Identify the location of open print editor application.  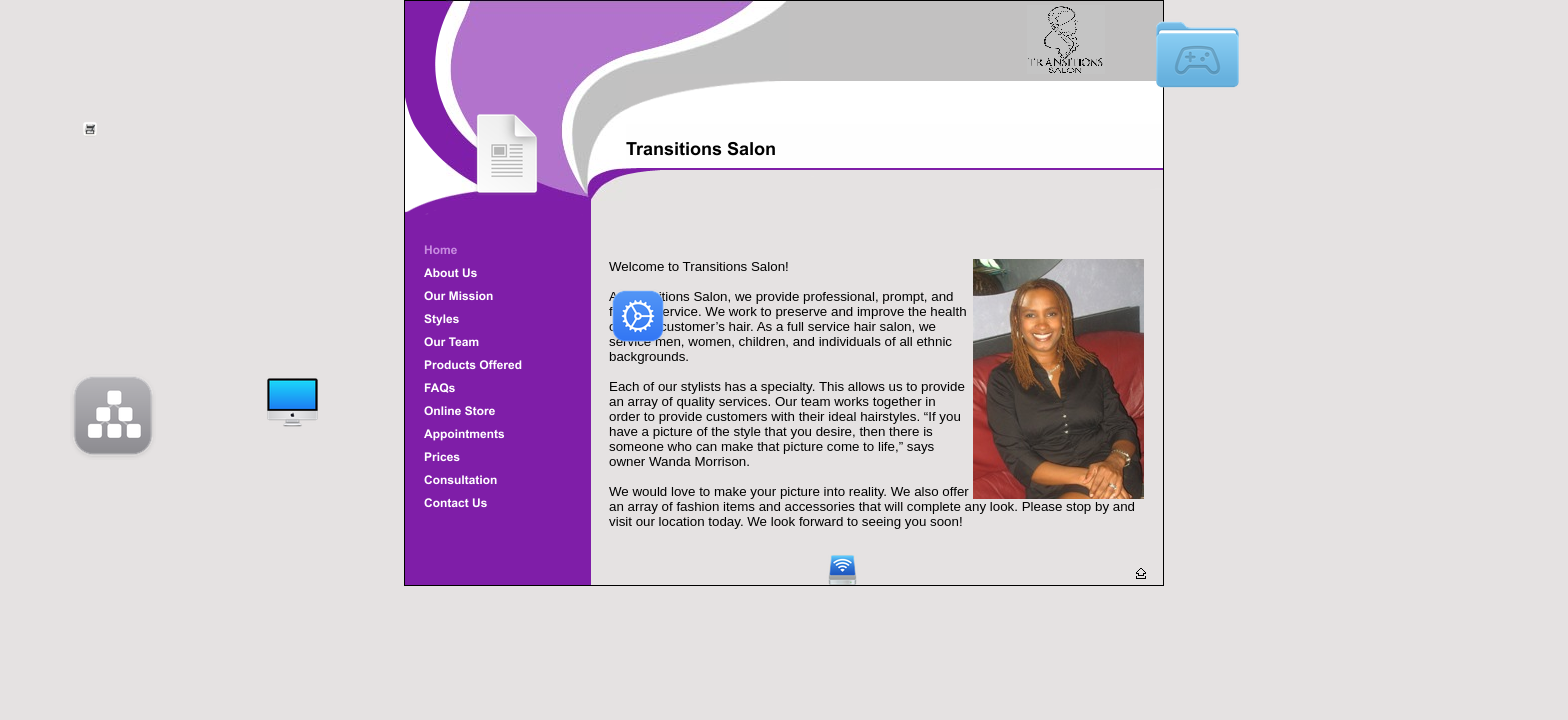
(90, 129).